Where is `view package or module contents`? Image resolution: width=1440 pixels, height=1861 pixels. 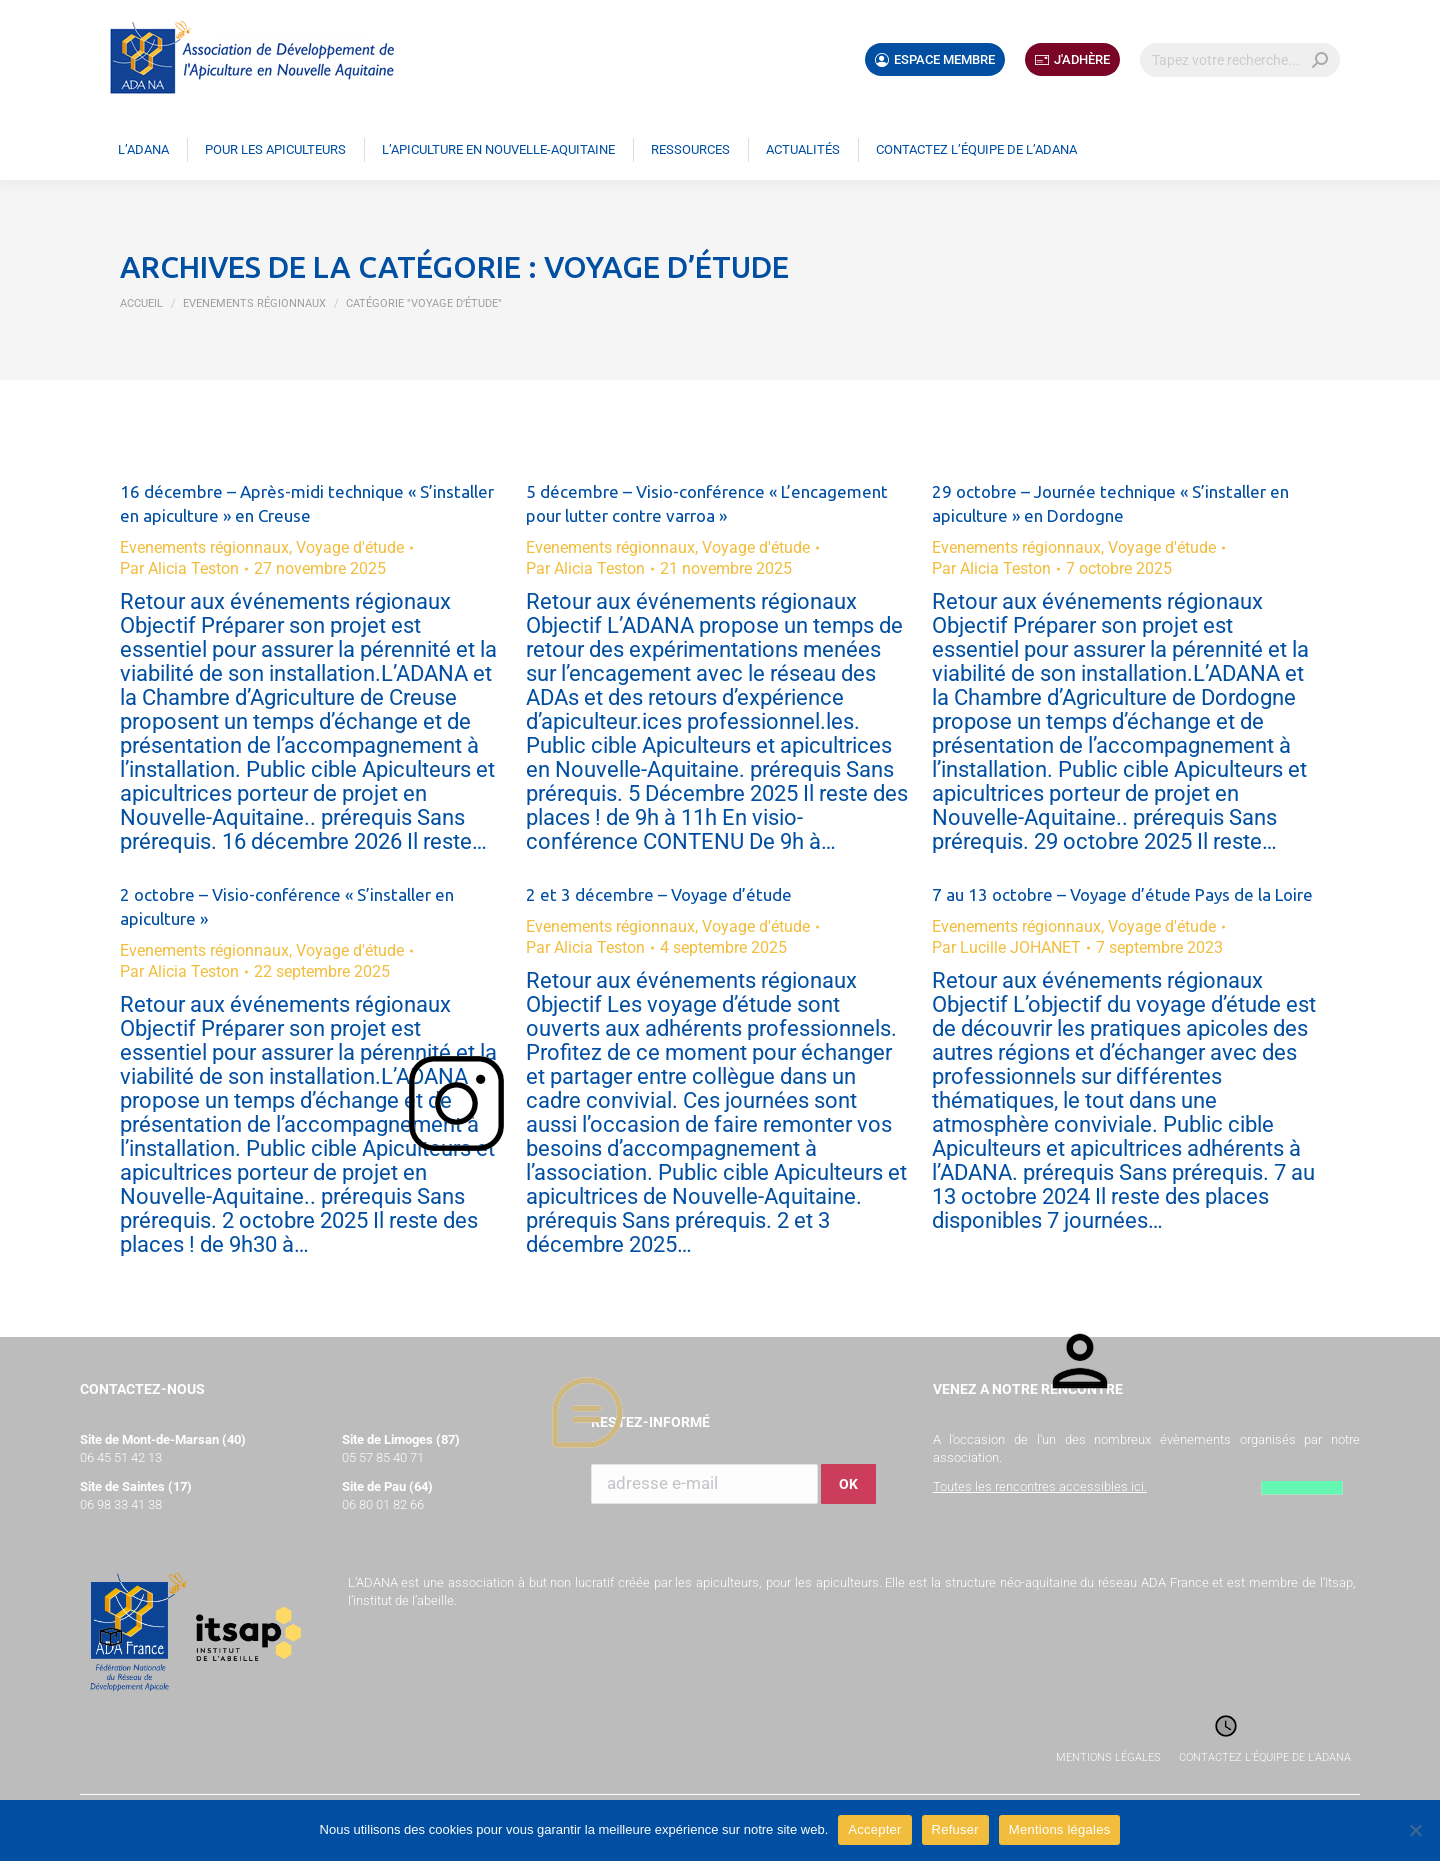 view package or module contents is located at coordinates (110, 1636).